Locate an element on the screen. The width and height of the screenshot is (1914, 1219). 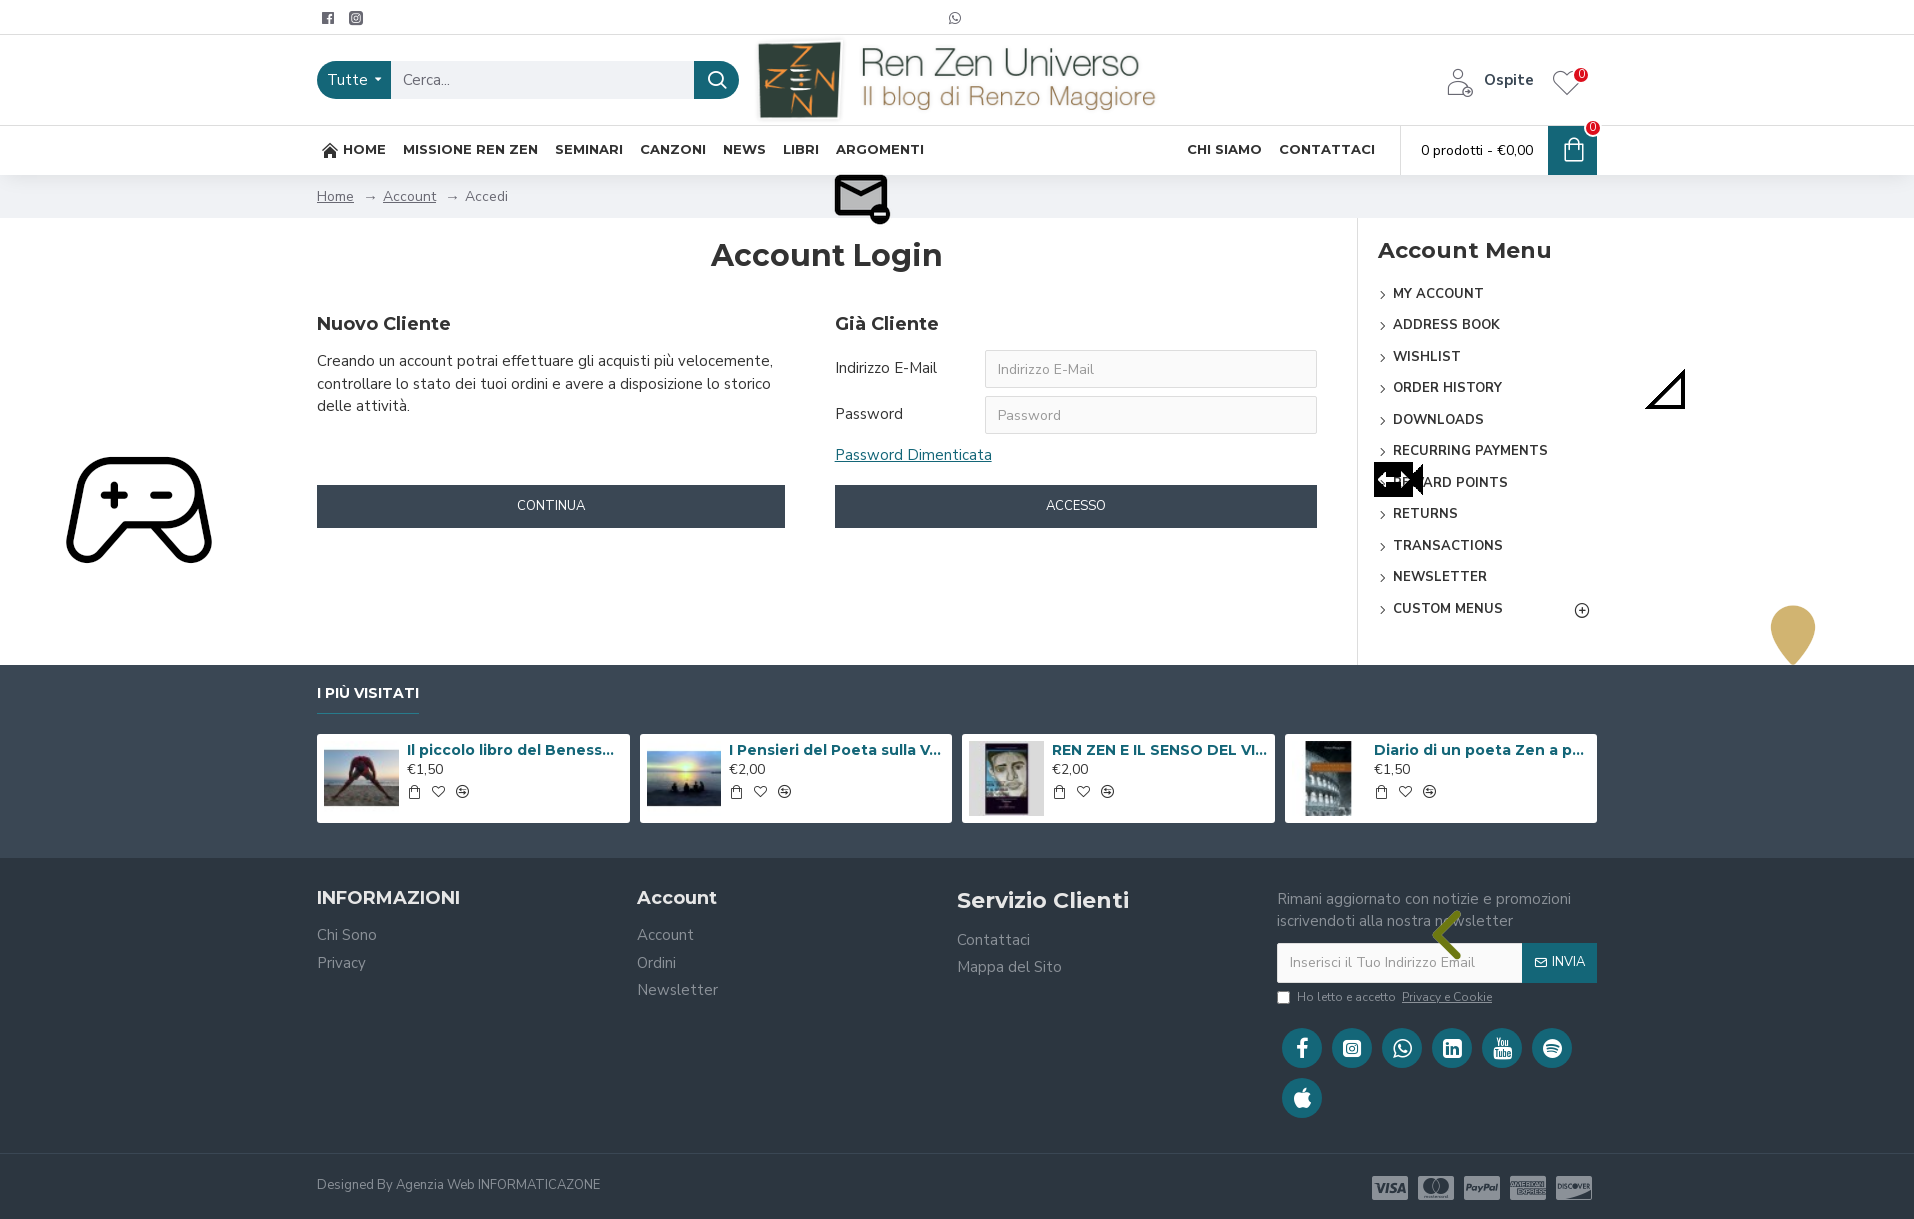
view or set a location on the map is located at coordinates (1793, 635).